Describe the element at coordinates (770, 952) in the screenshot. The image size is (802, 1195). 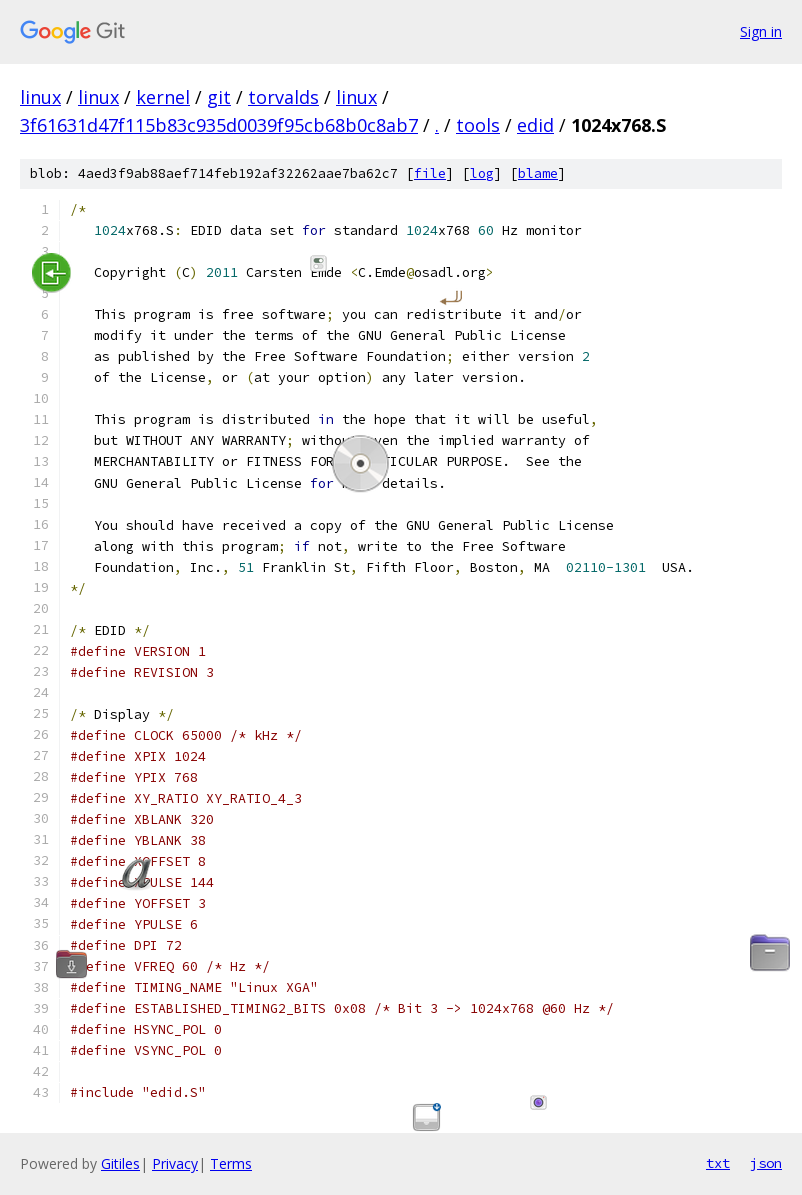
I see `open the files application` at that location.